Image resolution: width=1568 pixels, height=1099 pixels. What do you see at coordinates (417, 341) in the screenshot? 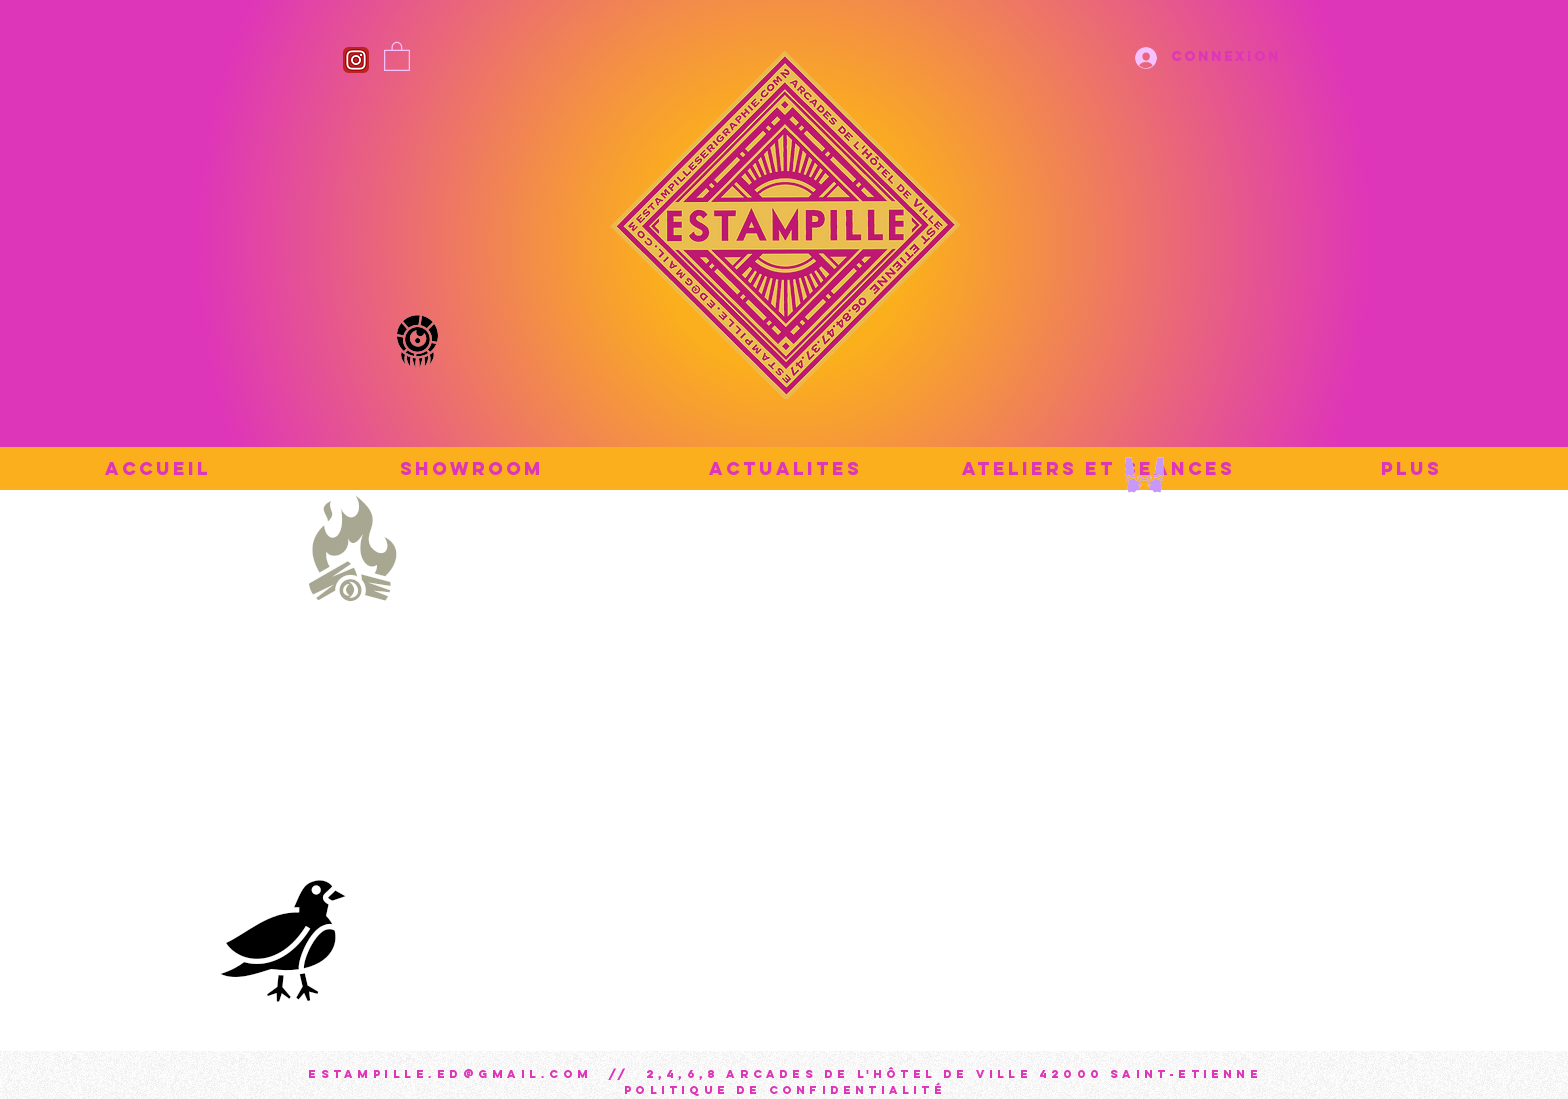
I see `summon or activate a beholder creature` at bounding box center [417, 341].